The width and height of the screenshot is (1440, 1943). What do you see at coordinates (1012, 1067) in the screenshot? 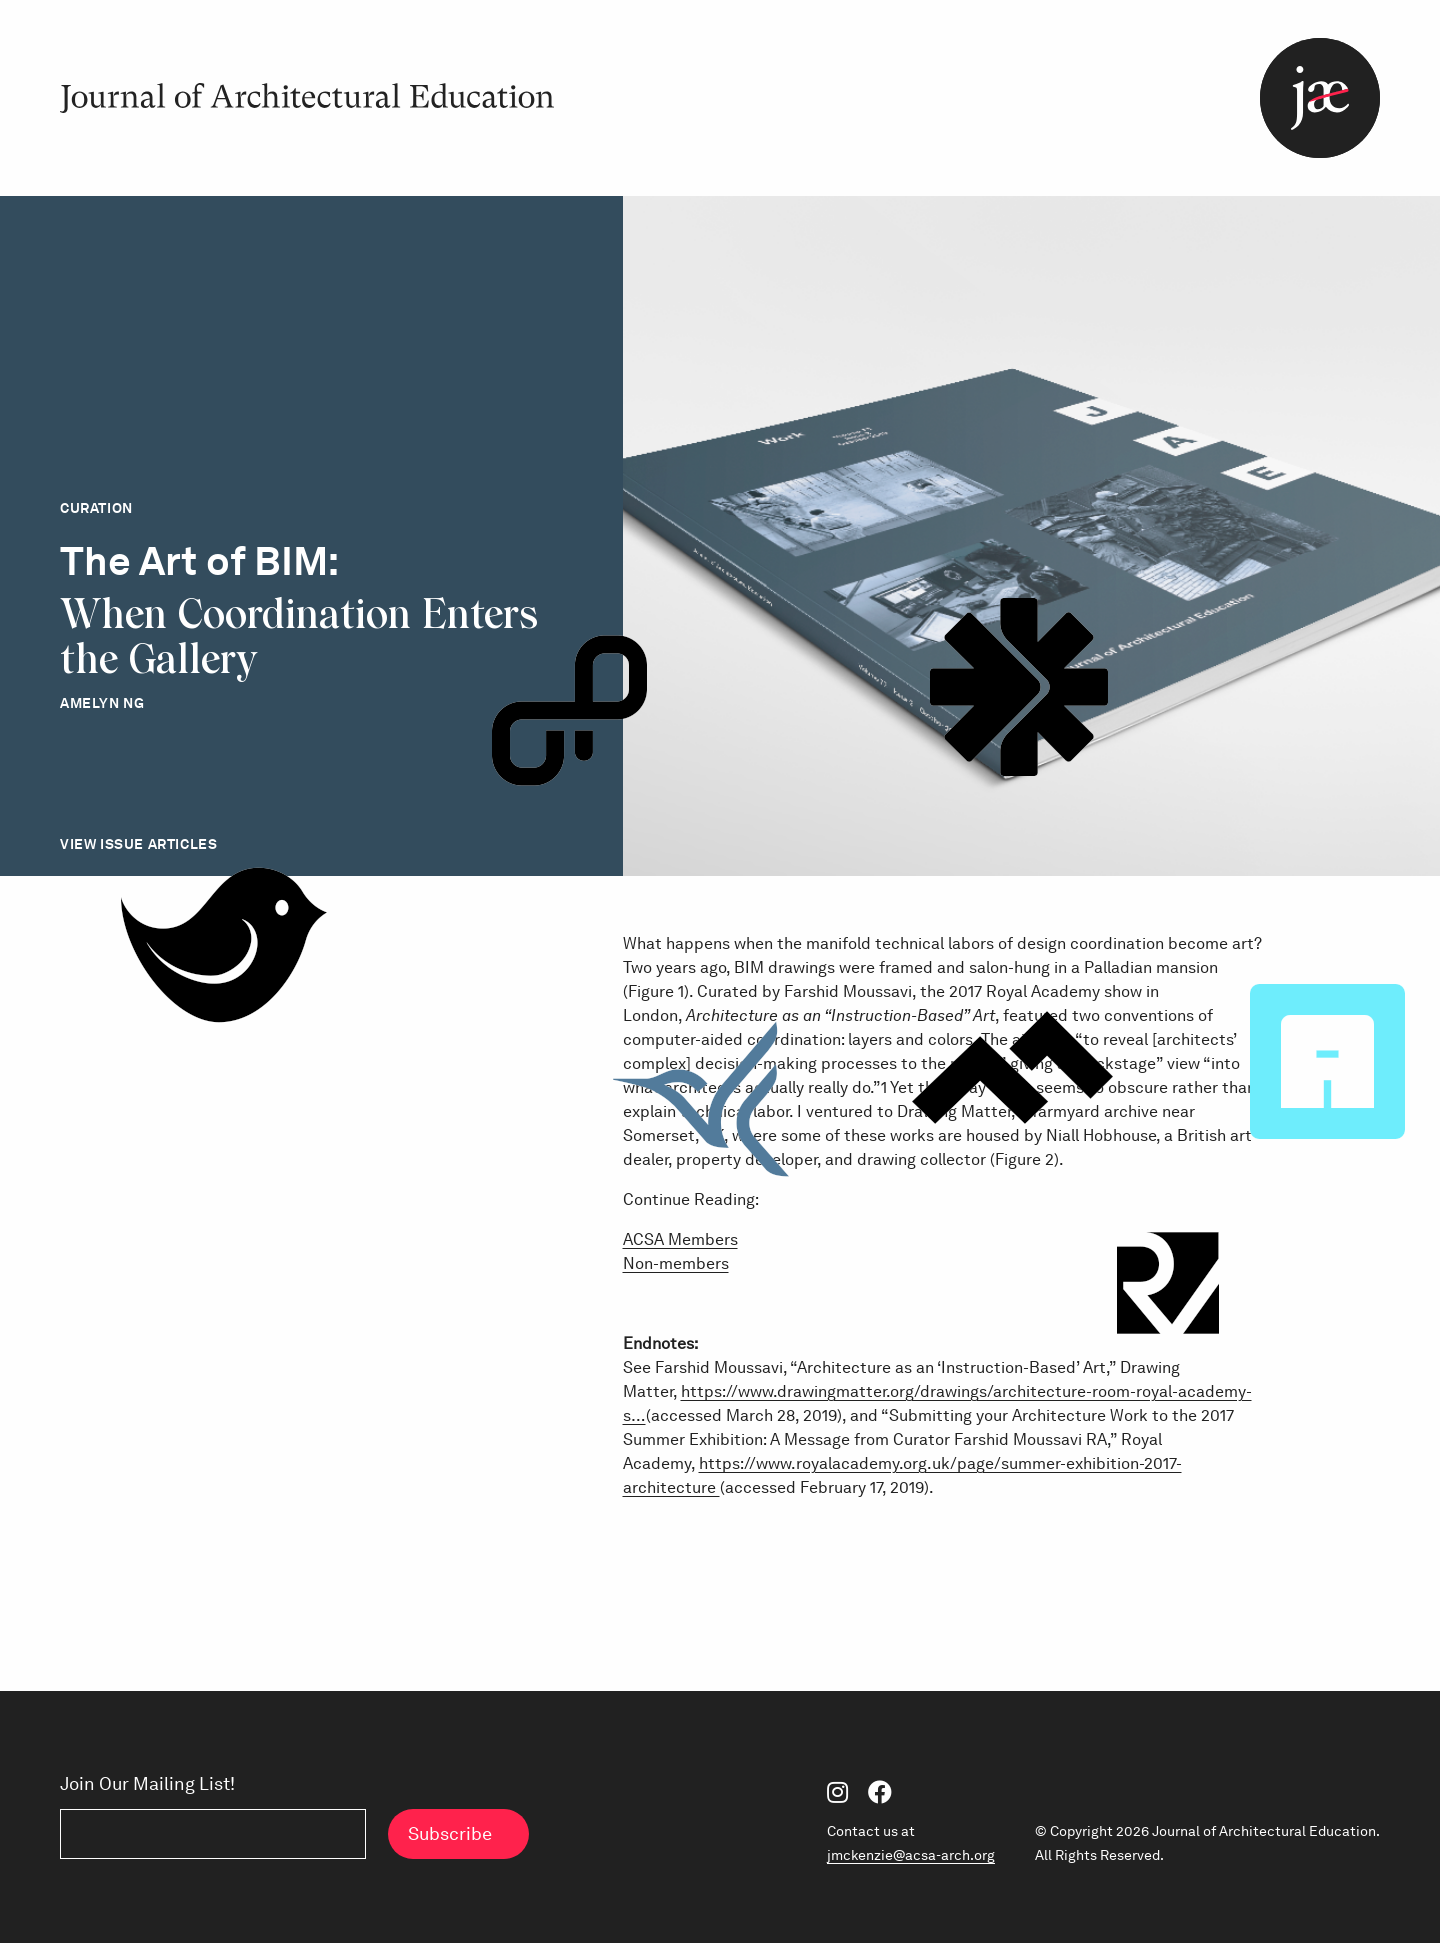
I see `Code Climate logo` at bounding box center [1012, 1067].